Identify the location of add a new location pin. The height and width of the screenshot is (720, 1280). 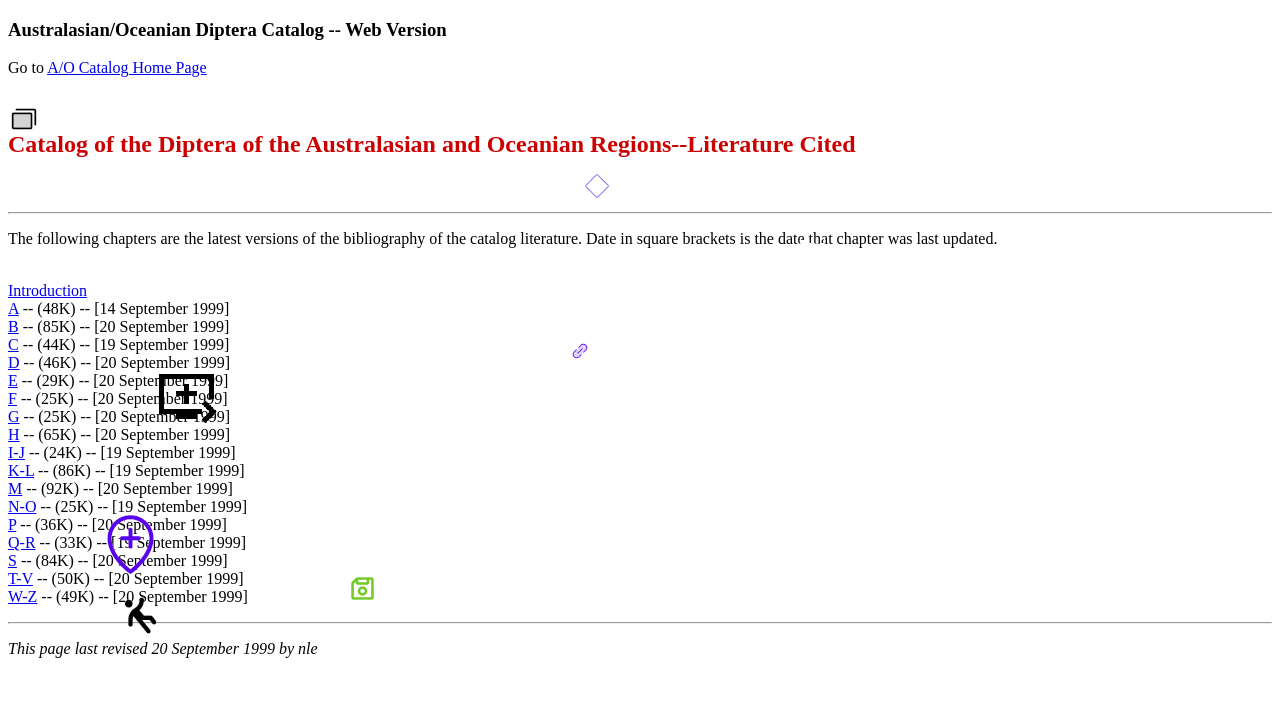
(130, 544).